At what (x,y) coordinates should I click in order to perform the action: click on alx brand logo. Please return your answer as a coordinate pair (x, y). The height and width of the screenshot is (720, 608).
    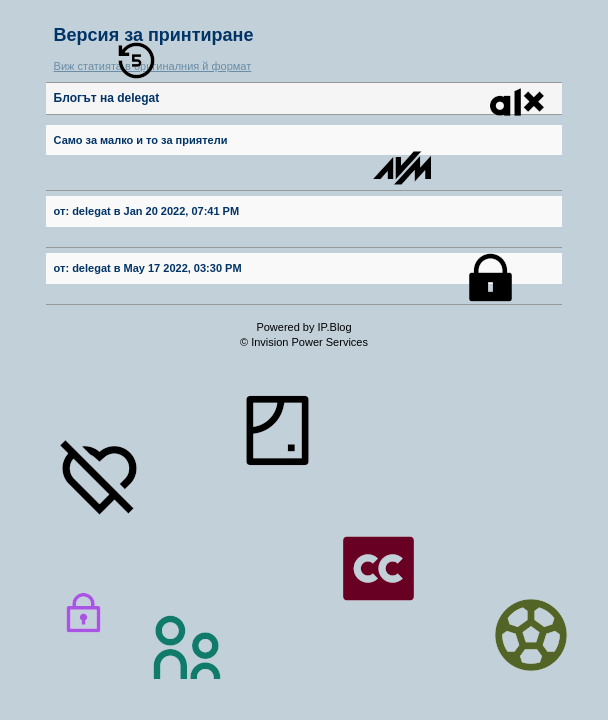
    Looking at the image, I should click on (517, 102).